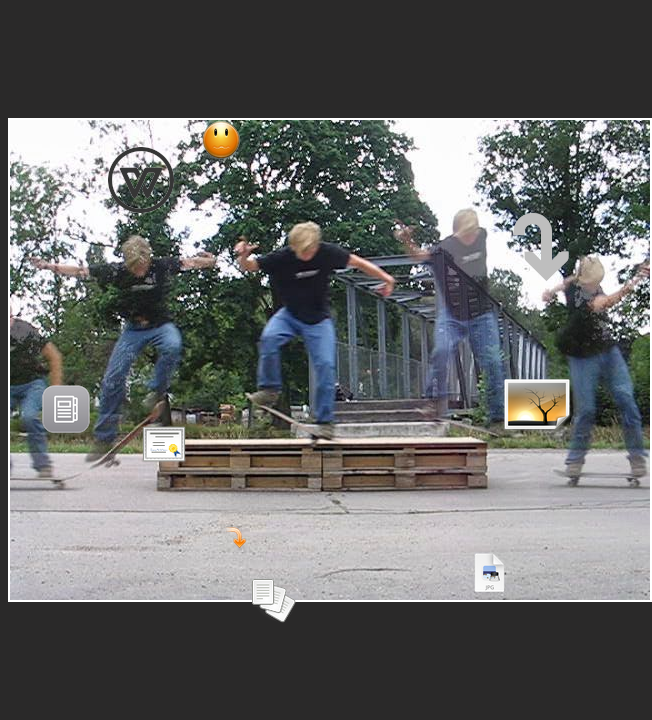  Describe the element at coordinates (66, 410) in the screenshot. I see `view release notes and software updates` at that location.